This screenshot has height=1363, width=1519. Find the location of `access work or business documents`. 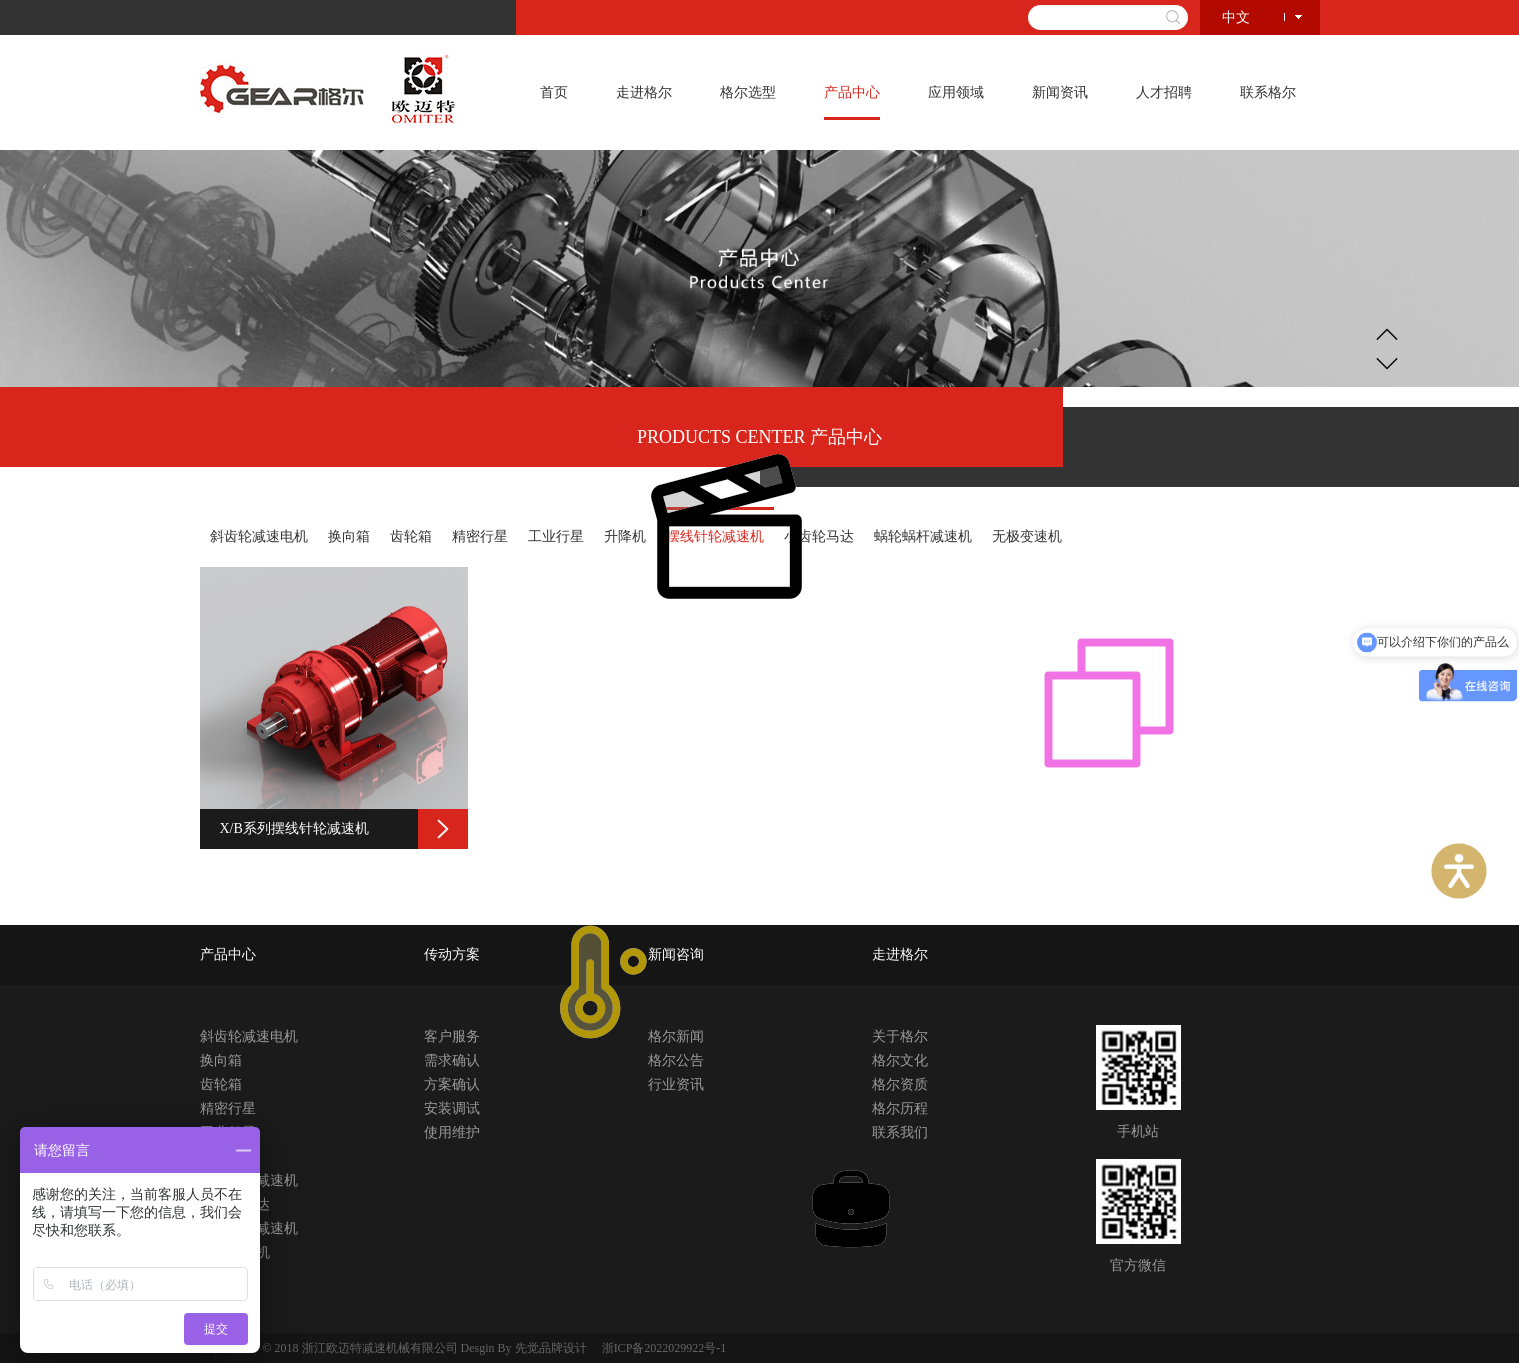

access work or business documents is located at coordinates (851, 1209).